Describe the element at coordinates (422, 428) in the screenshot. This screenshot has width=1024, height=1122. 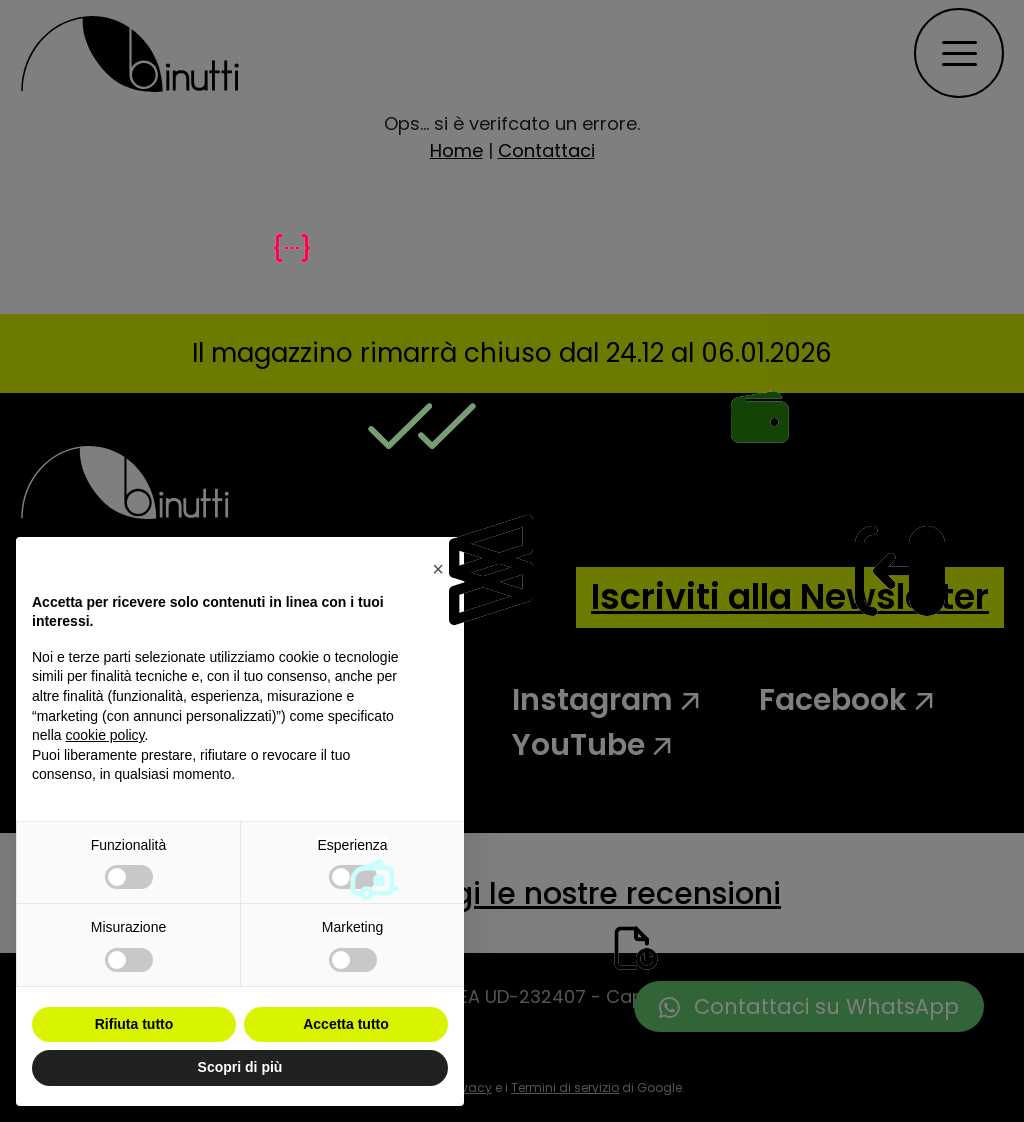
I see `indicates all items have been completed or verified` at that location.